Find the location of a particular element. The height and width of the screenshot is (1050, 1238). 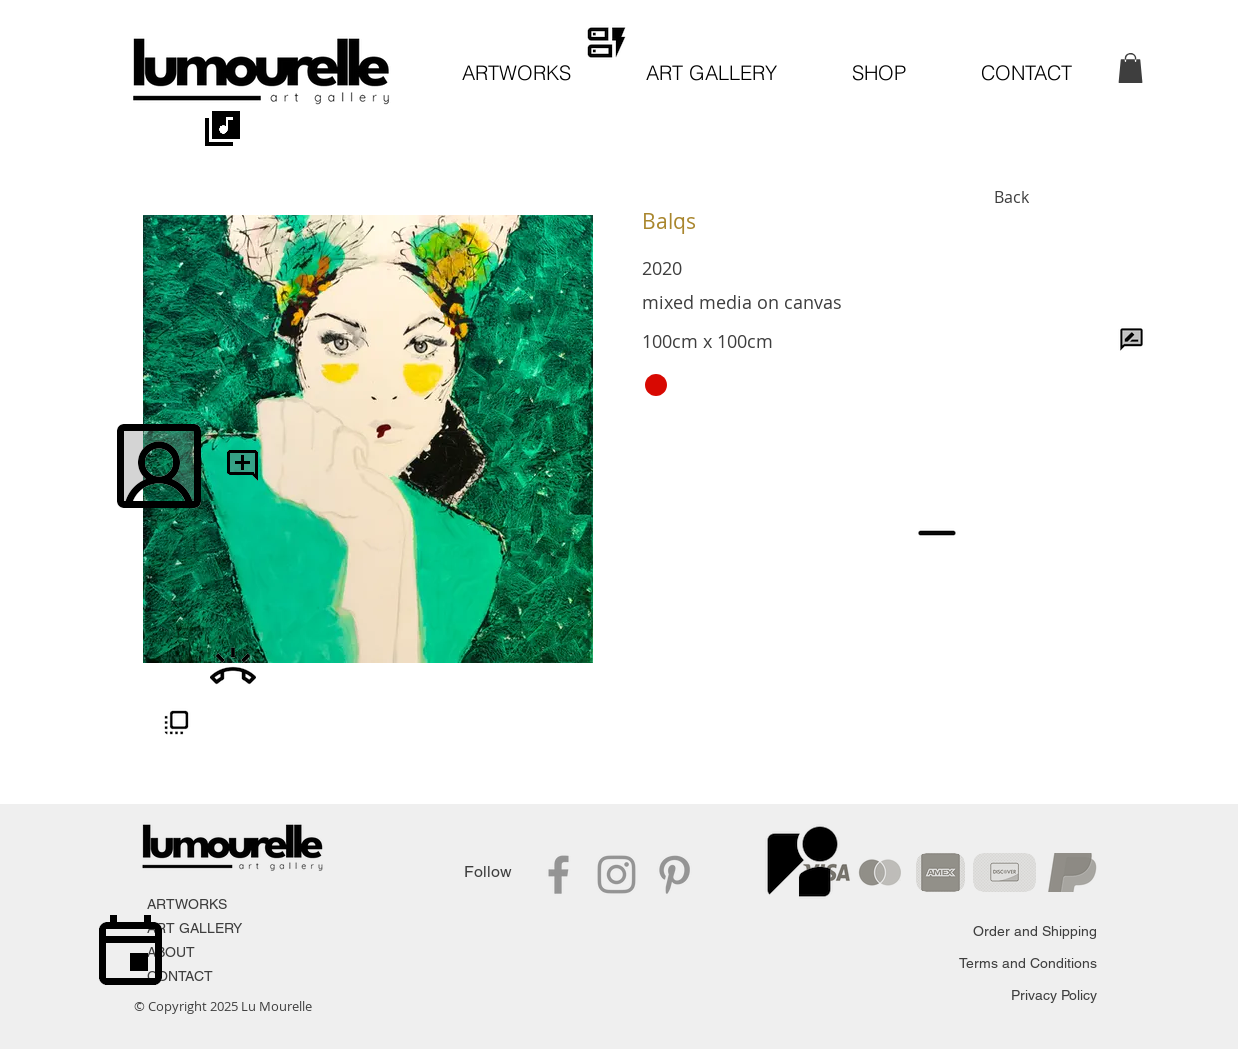

access your music library is located at coordinates (222, 128).